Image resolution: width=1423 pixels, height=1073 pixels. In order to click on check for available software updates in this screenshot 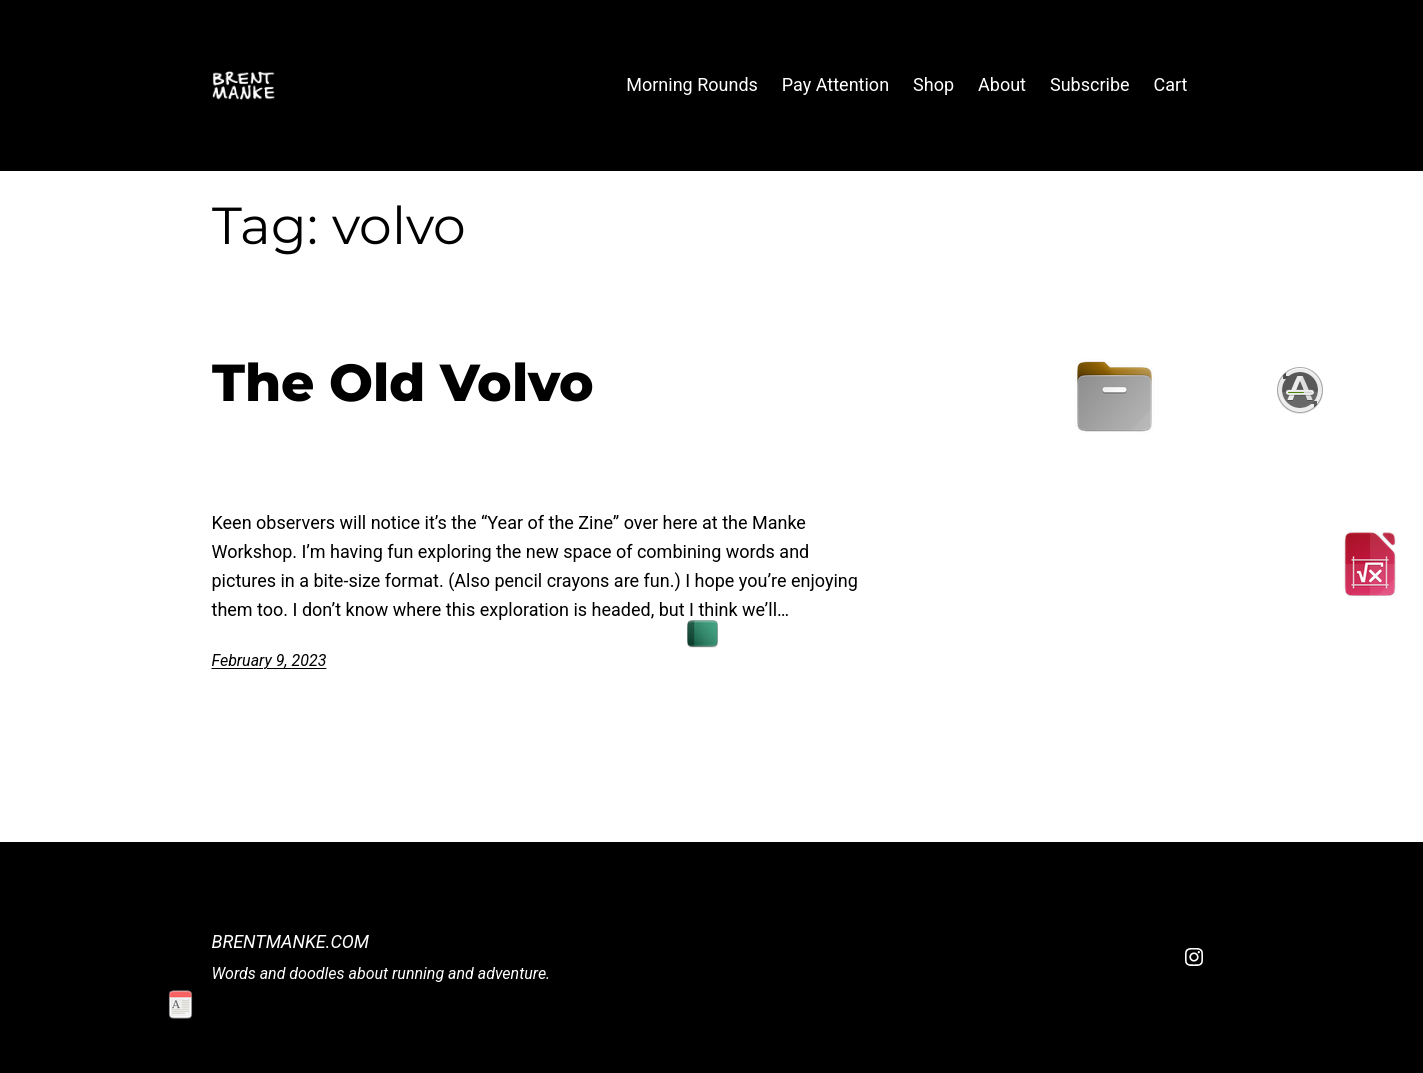, I will do `click(1300, 390)`.